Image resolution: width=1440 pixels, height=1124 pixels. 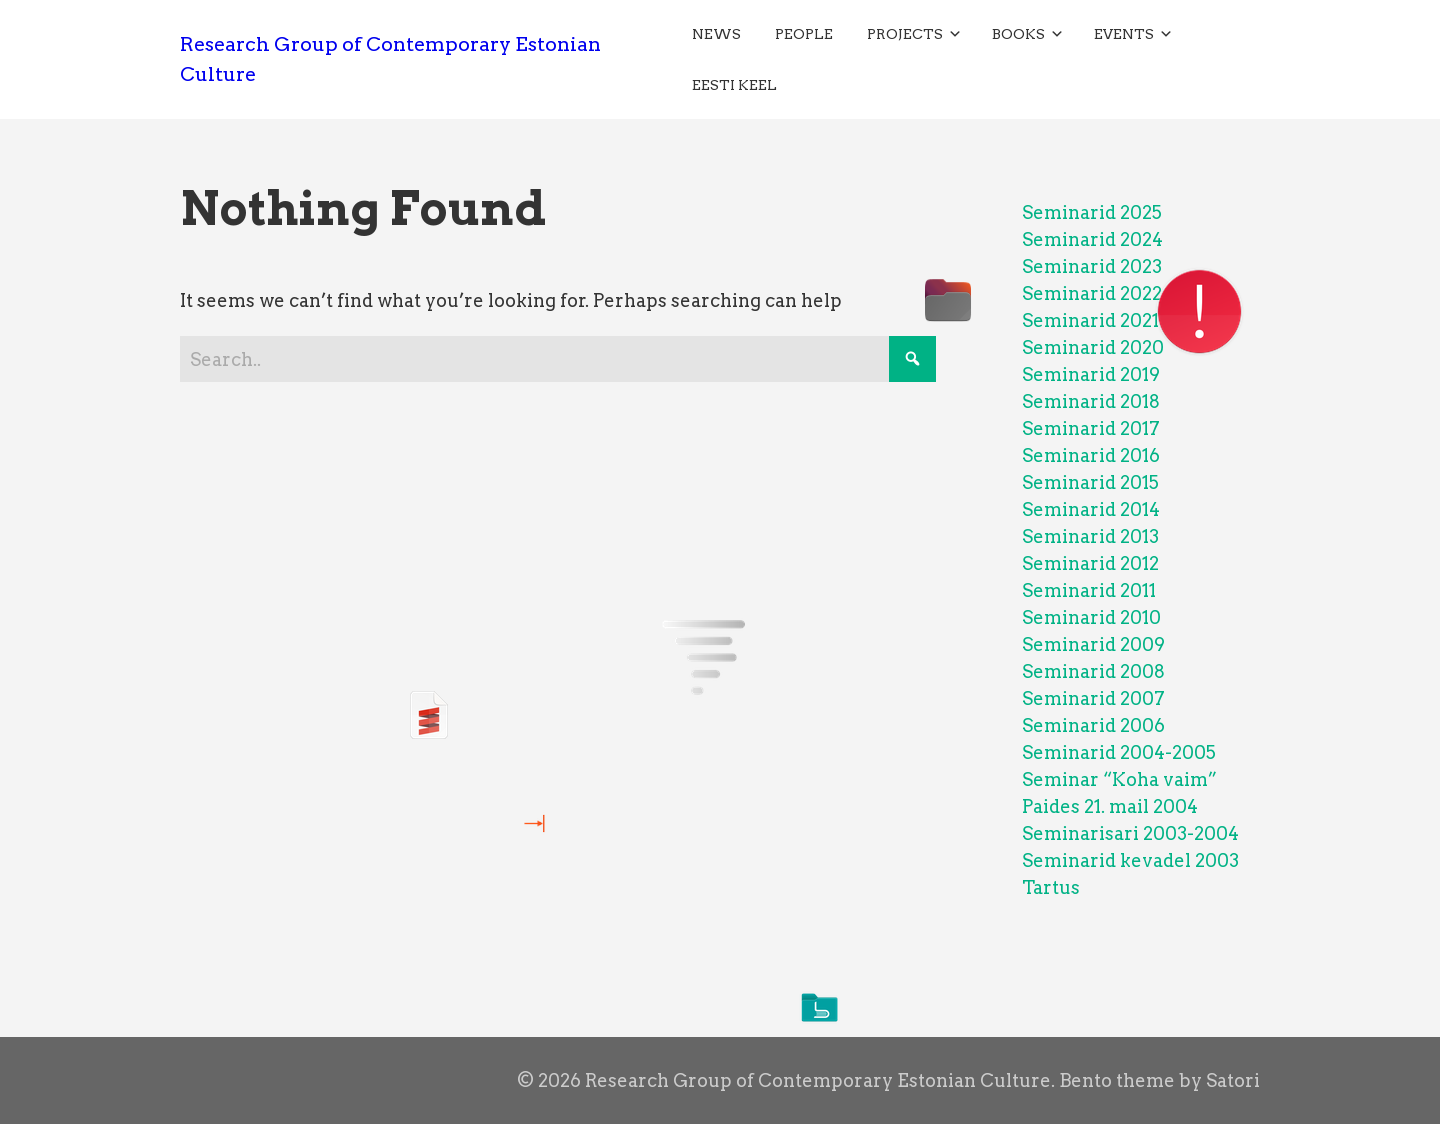 What do you see at coordinates (1199, 311) in the screenshot?
I see `indicates a warning or important alert message` at bounding box center [1199, 311].